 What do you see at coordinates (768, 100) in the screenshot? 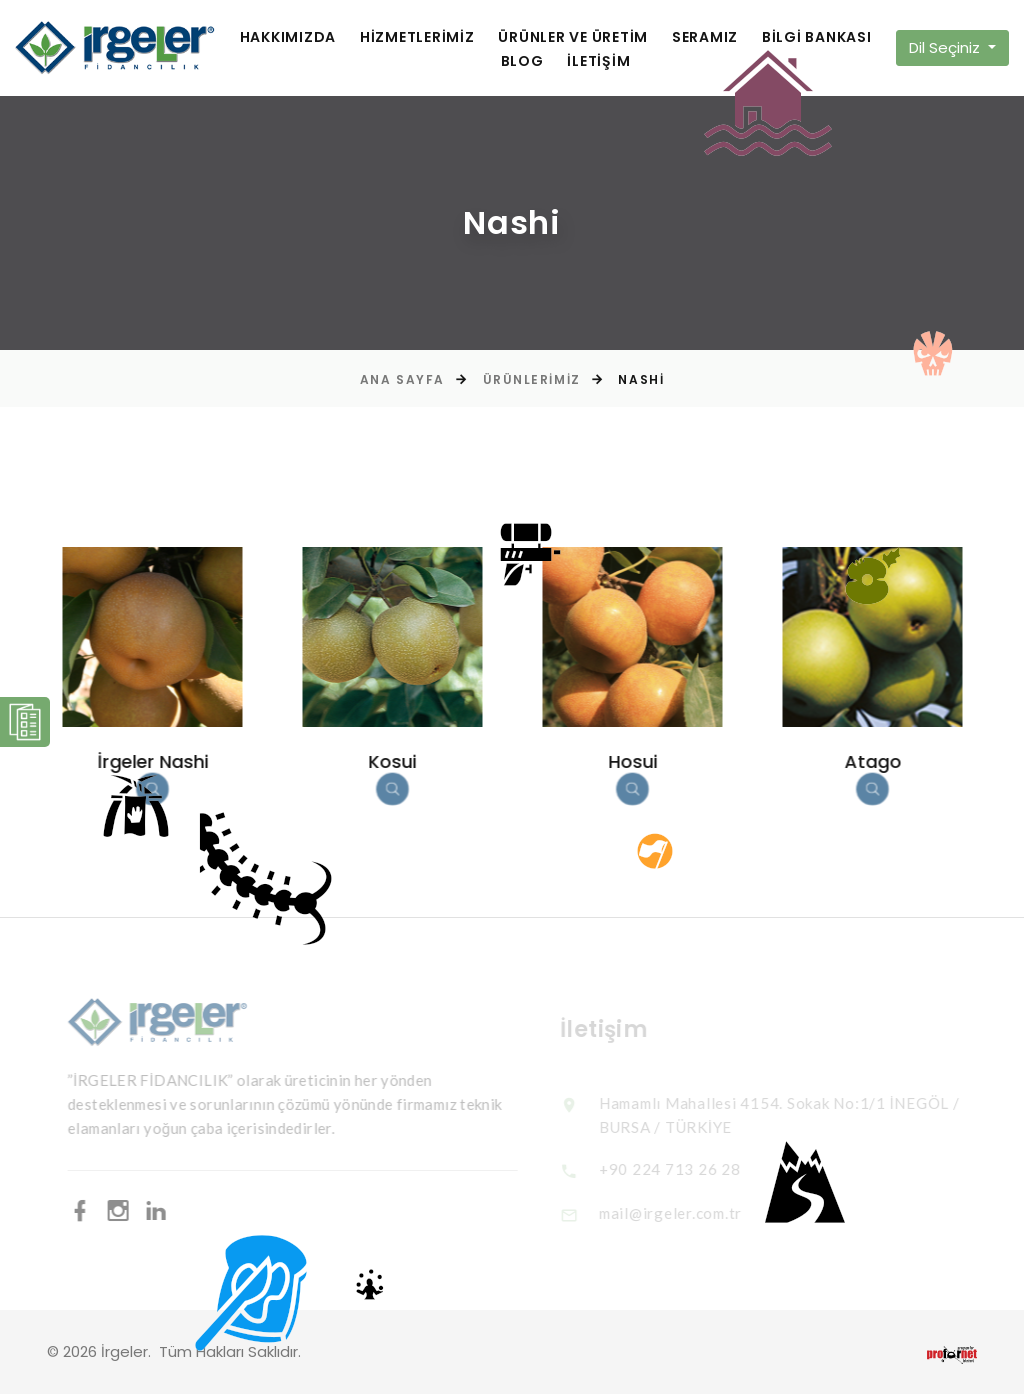
I see `indicates flood warning or alert` at bounding box center [768, 100].